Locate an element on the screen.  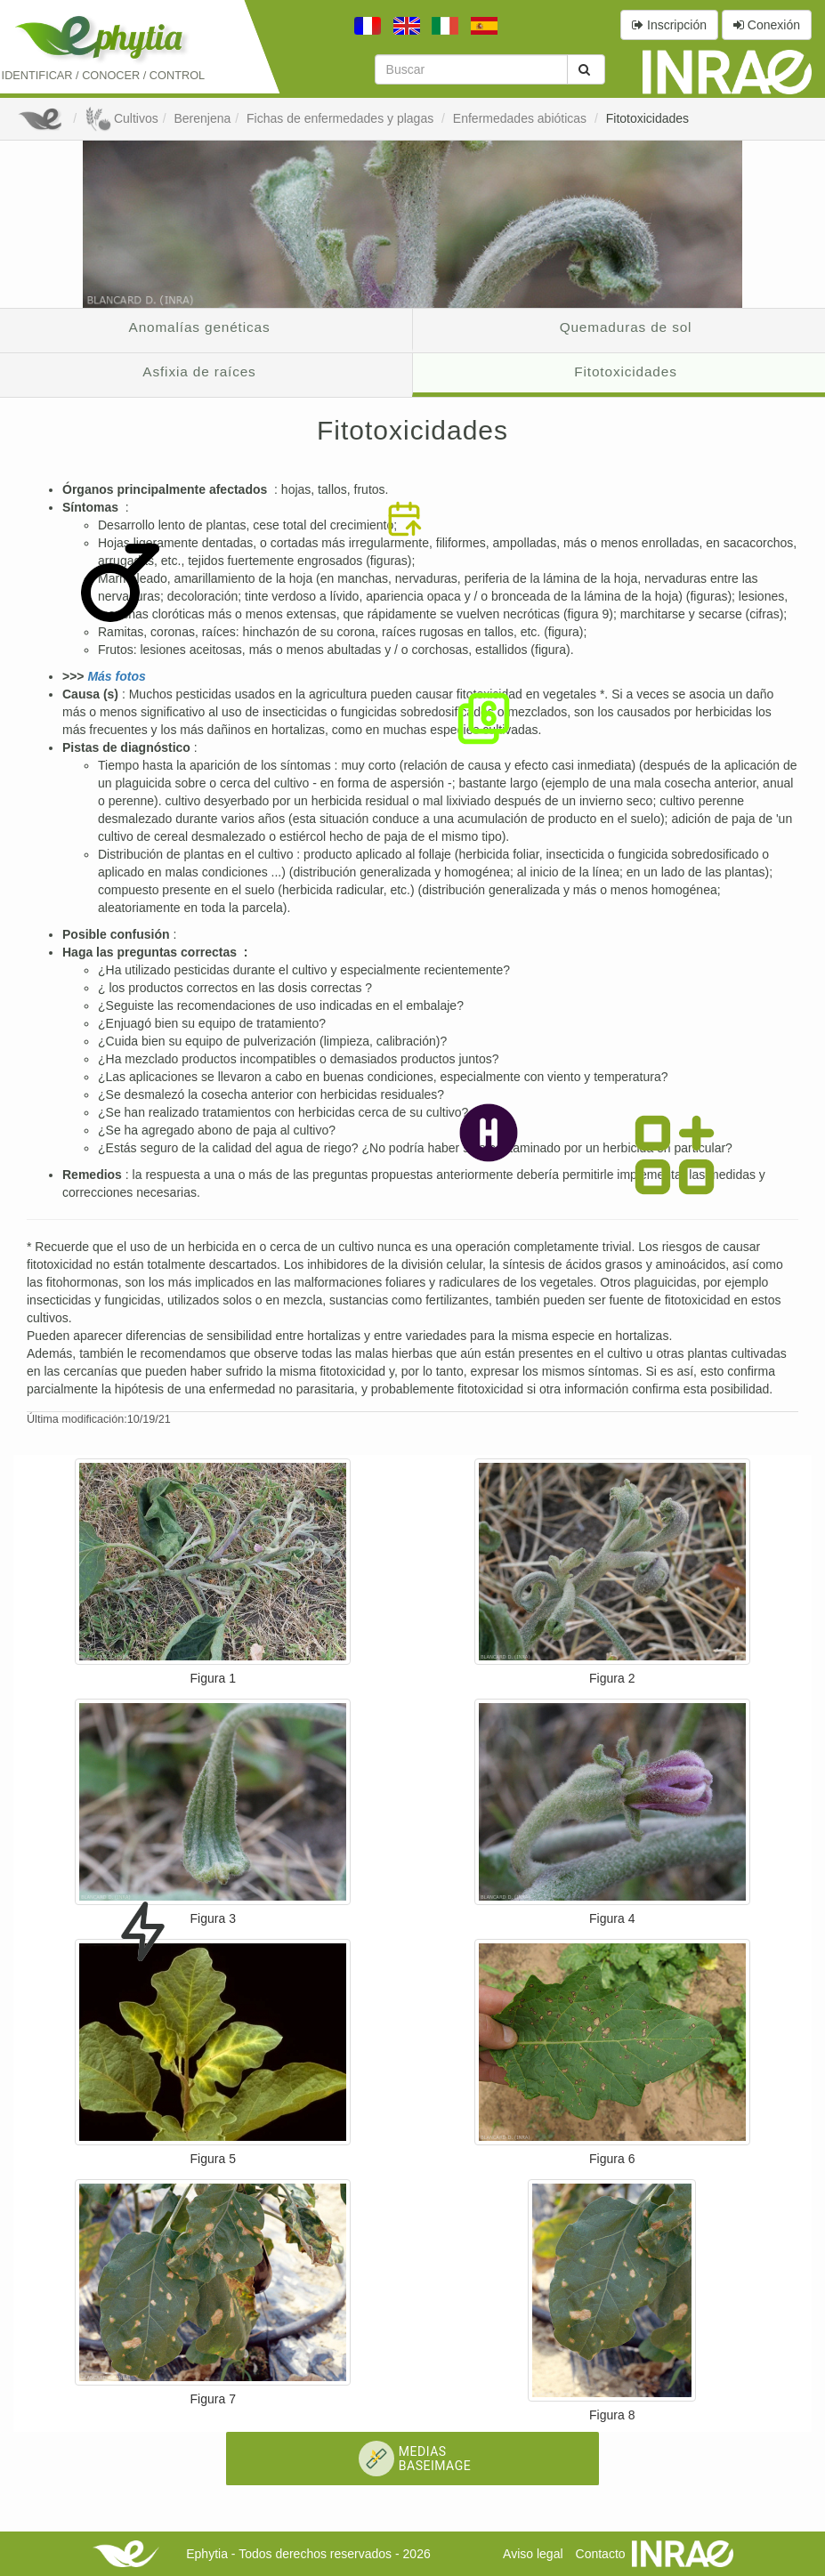
open app drawer or menu is located at coordinates (675, 1155).